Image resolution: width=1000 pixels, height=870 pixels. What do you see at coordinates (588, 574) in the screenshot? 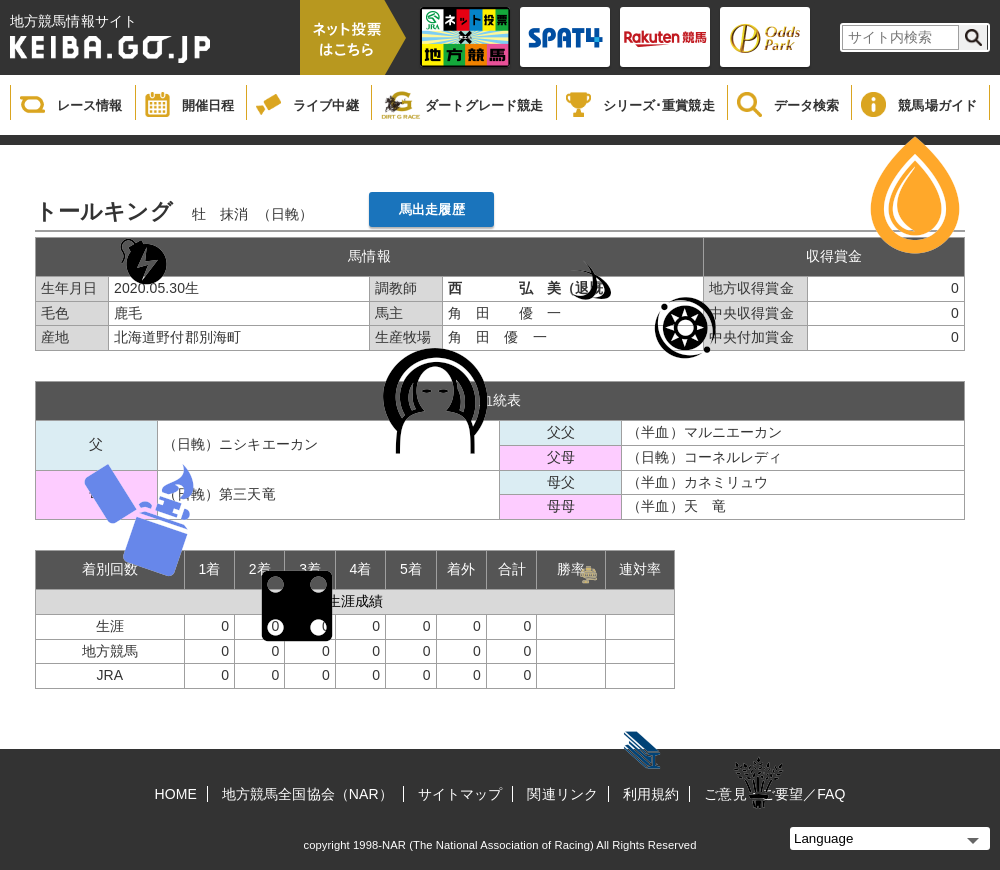
I see `access gaming features or game center` at bounding box center [588, 574].